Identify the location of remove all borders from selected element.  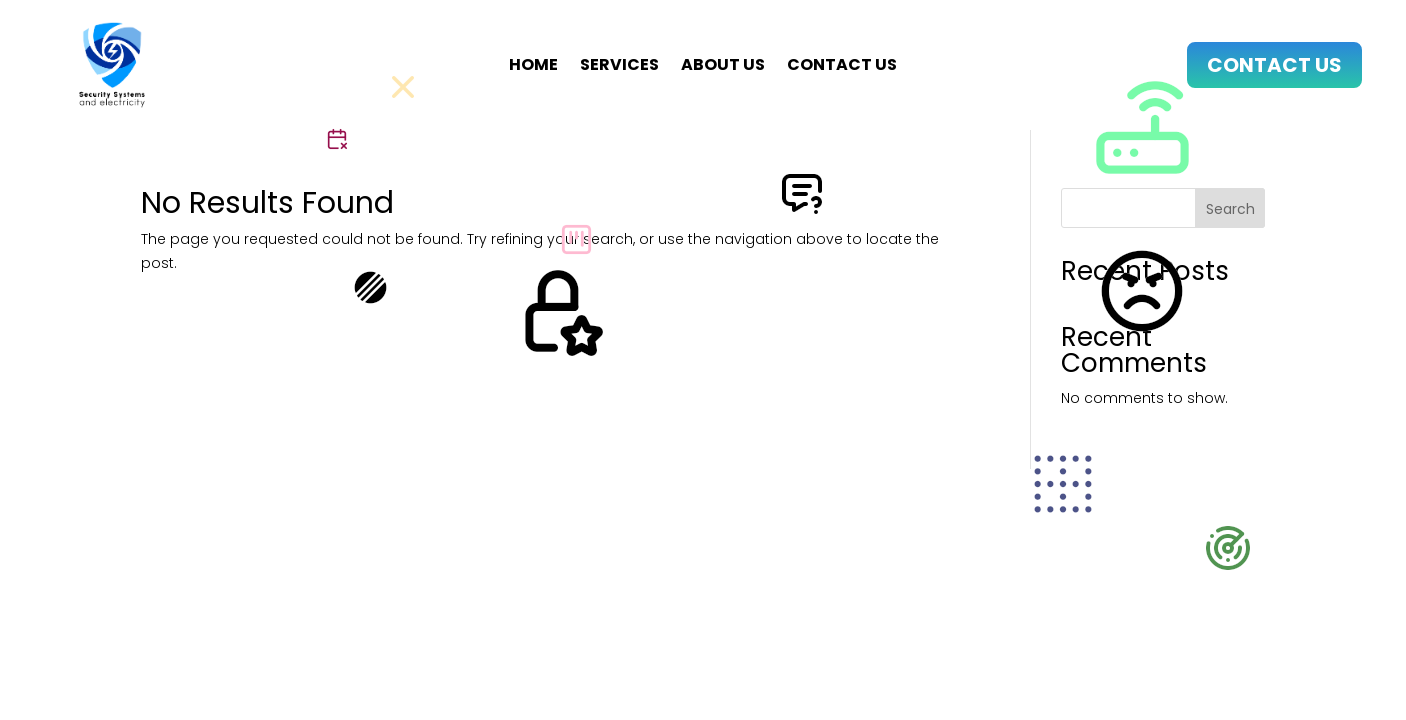
(1063, 484).